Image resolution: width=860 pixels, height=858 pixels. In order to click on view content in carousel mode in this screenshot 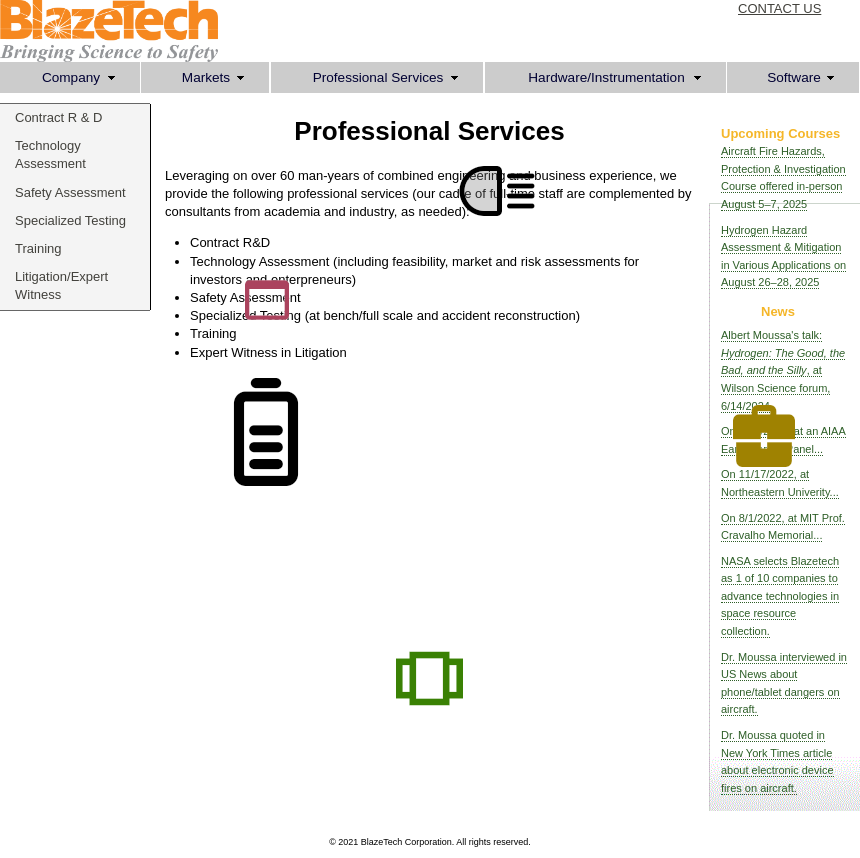, I will do `click(429, 678)`.